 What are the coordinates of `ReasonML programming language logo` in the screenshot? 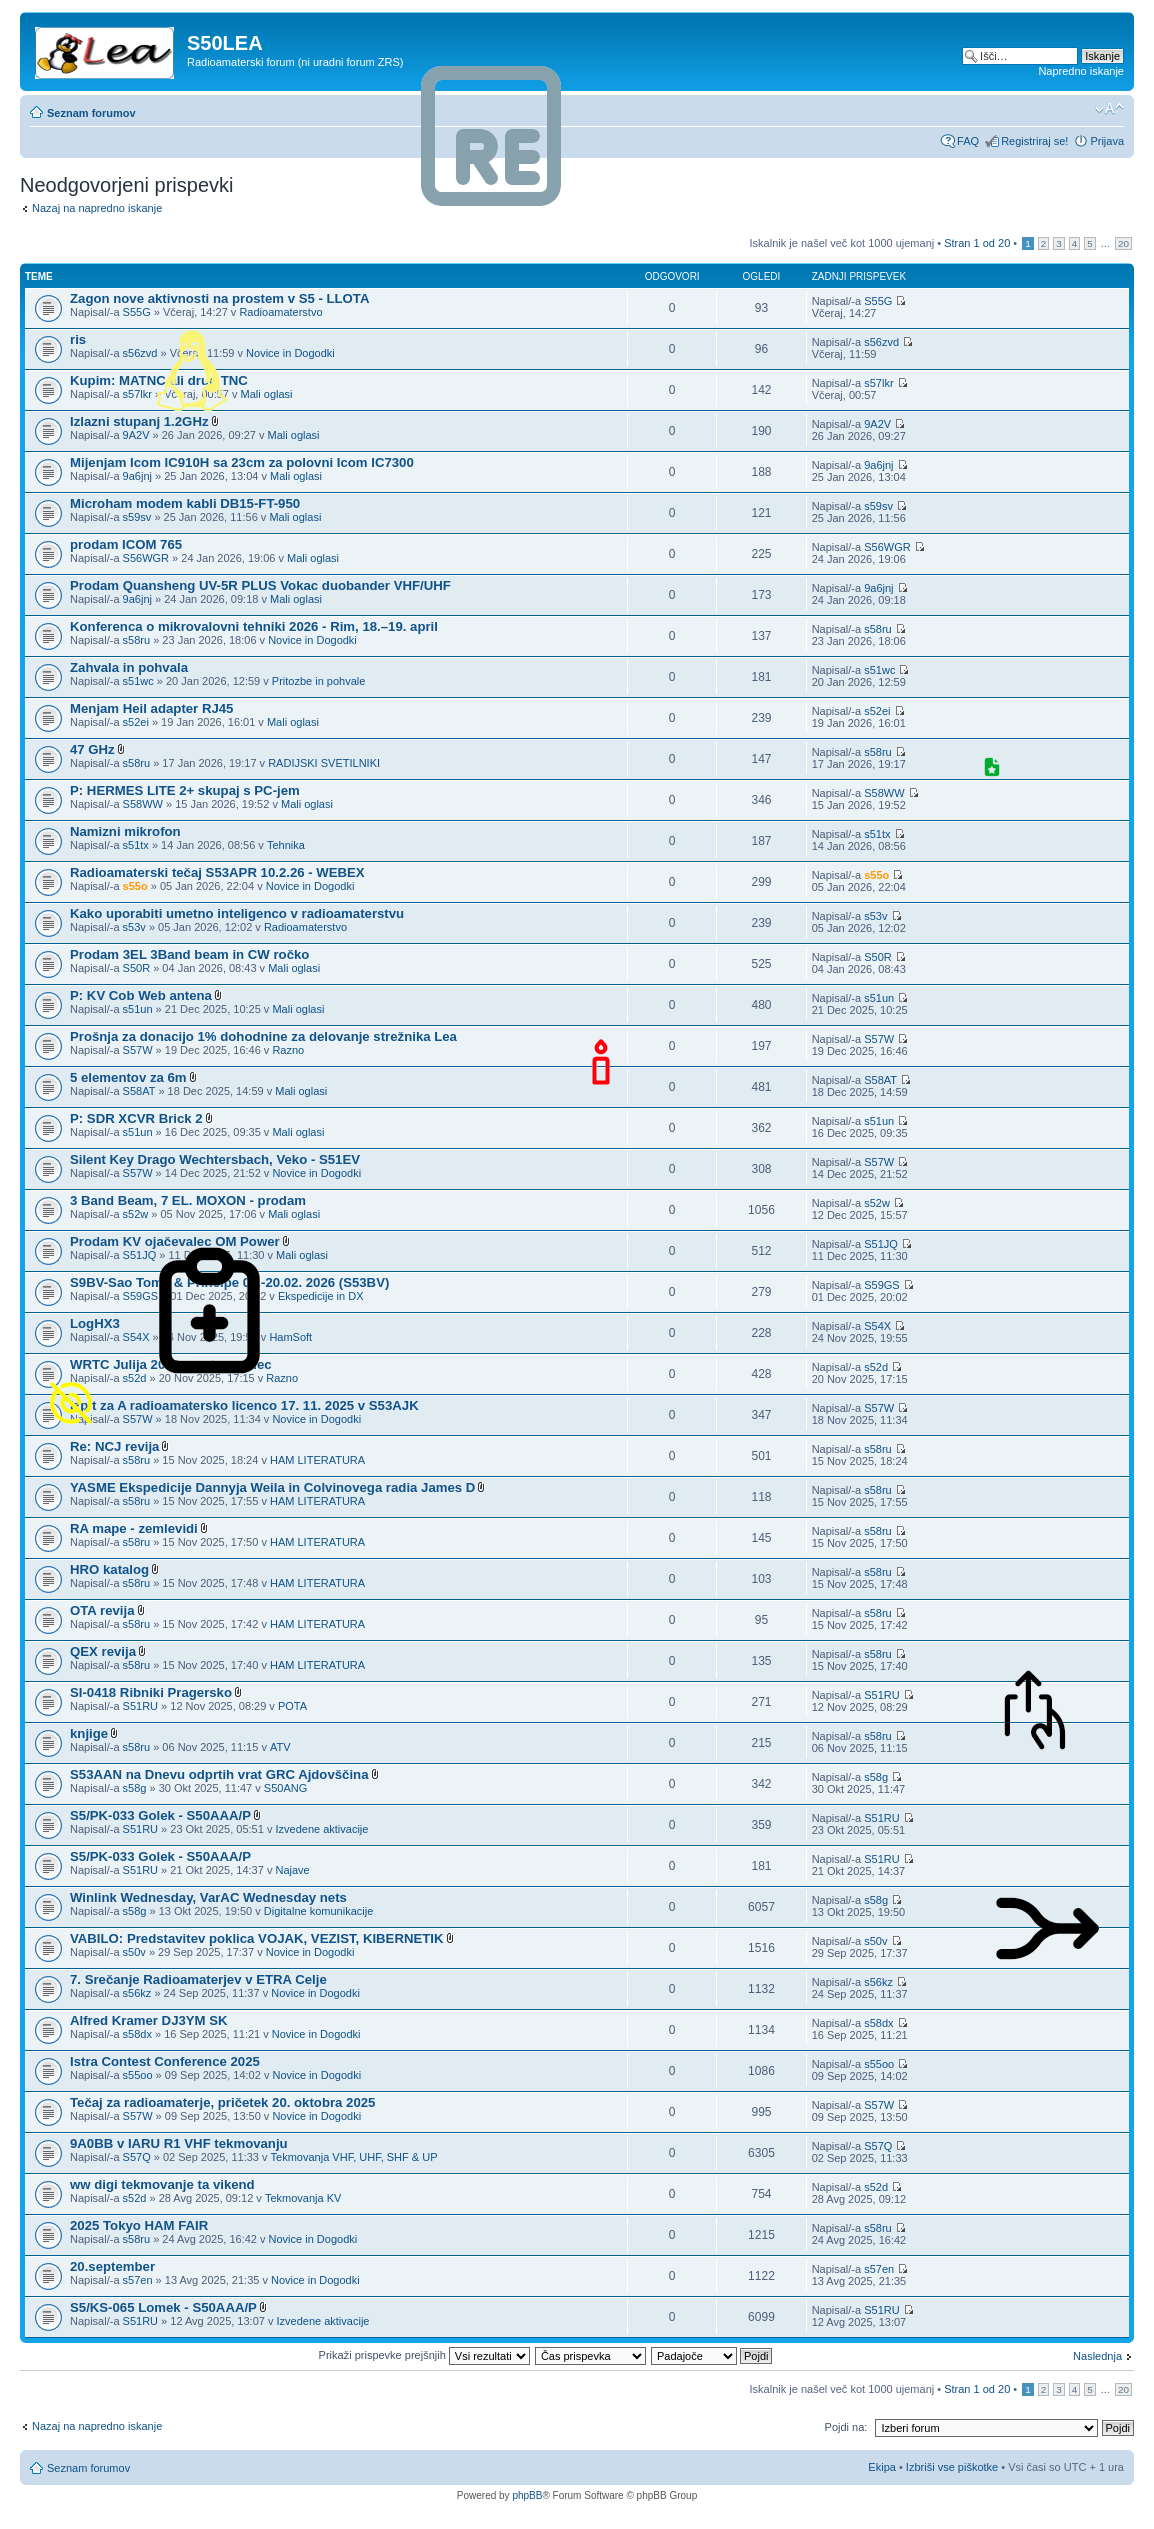 It's located at (491, 136).